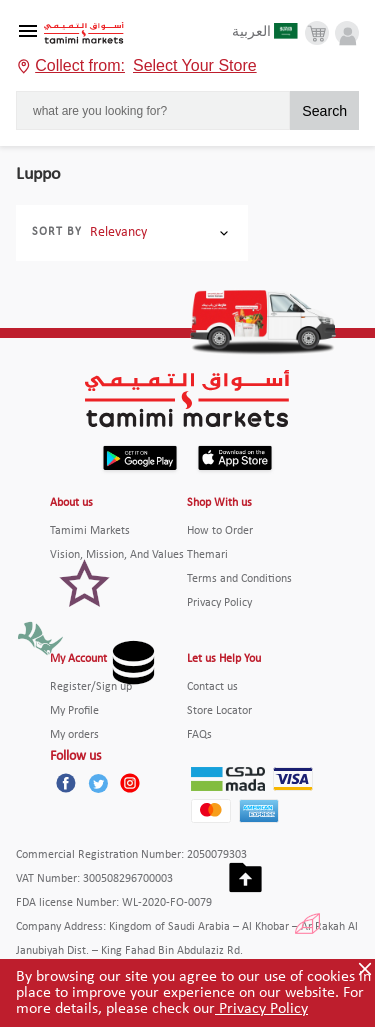  Describe the element at coordinates (84, 584) in the screenshot. I see `add item to favorites` at that location.